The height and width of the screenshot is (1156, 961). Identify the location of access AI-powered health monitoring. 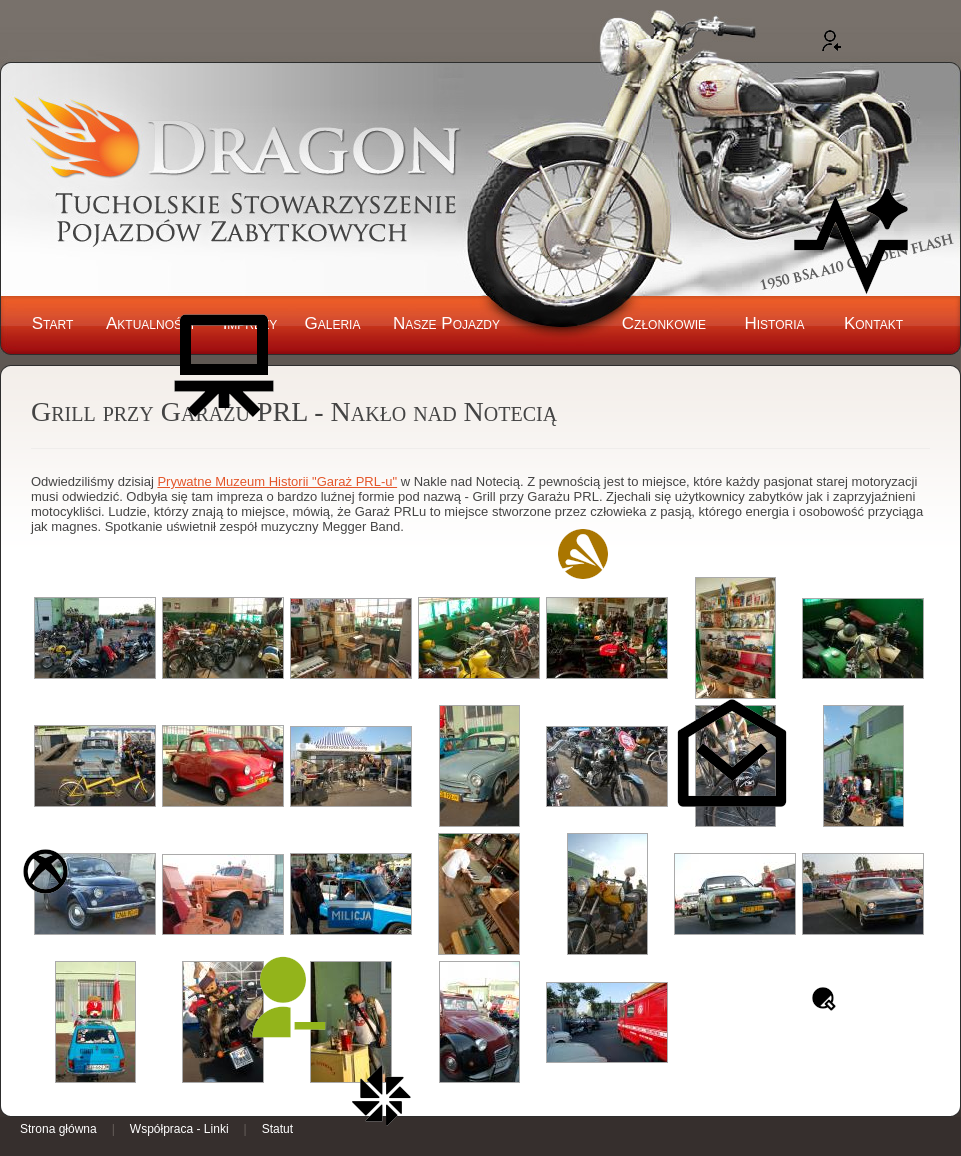
(851, 245).